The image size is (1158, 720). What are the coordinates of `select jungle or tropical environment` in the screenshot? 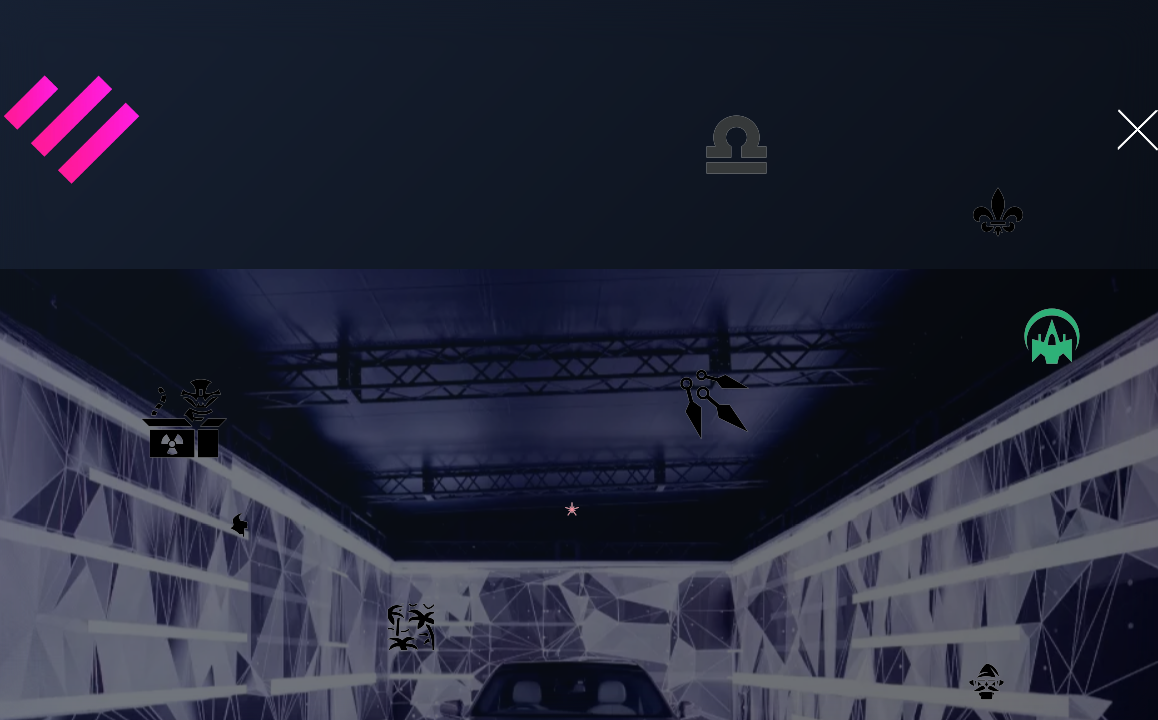 It's located at (411, 627).